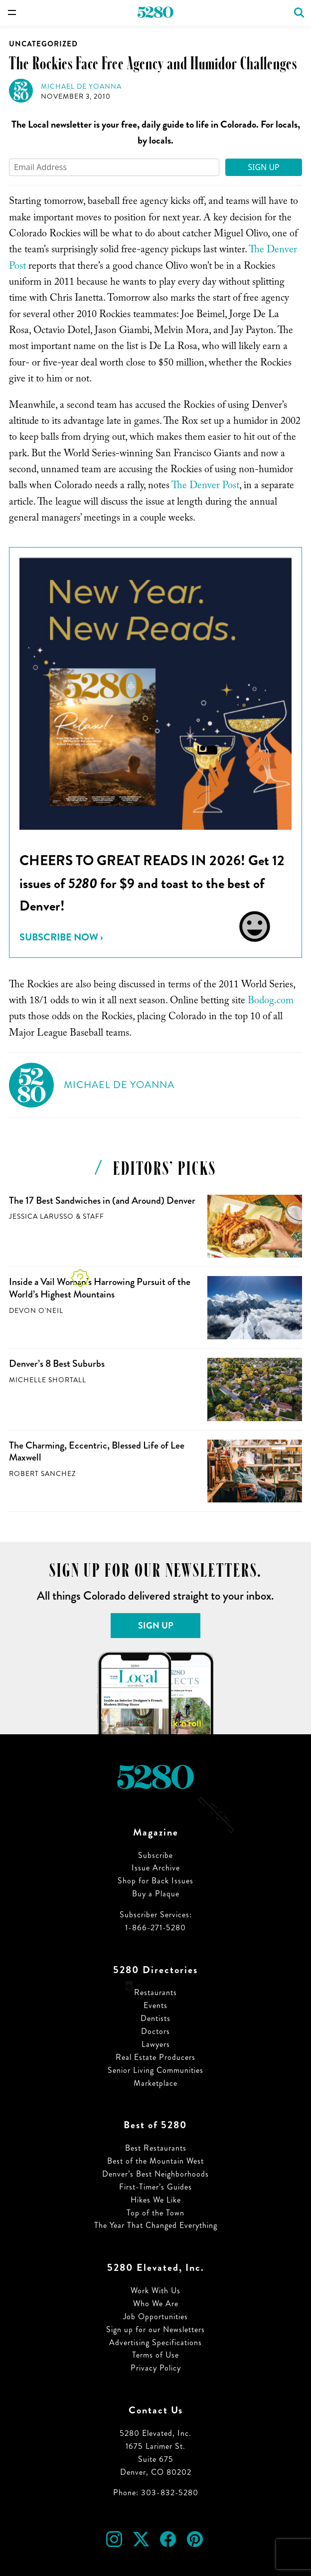 This screenshot has width=311, height=2576. Describe the element at coordinates (217, 1814) in the screenshot. I see `no luggage allowed in this area` at that location.